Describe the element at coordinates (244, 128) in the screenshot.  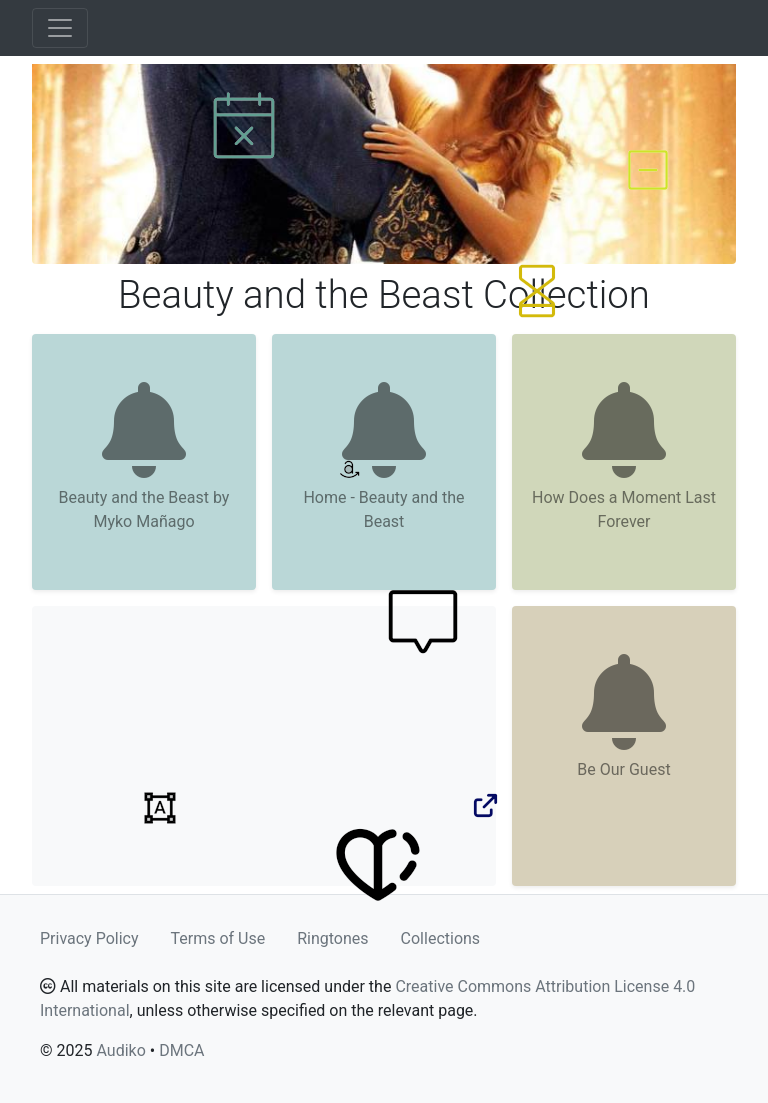
I see `cancel or delete an event` at that location.